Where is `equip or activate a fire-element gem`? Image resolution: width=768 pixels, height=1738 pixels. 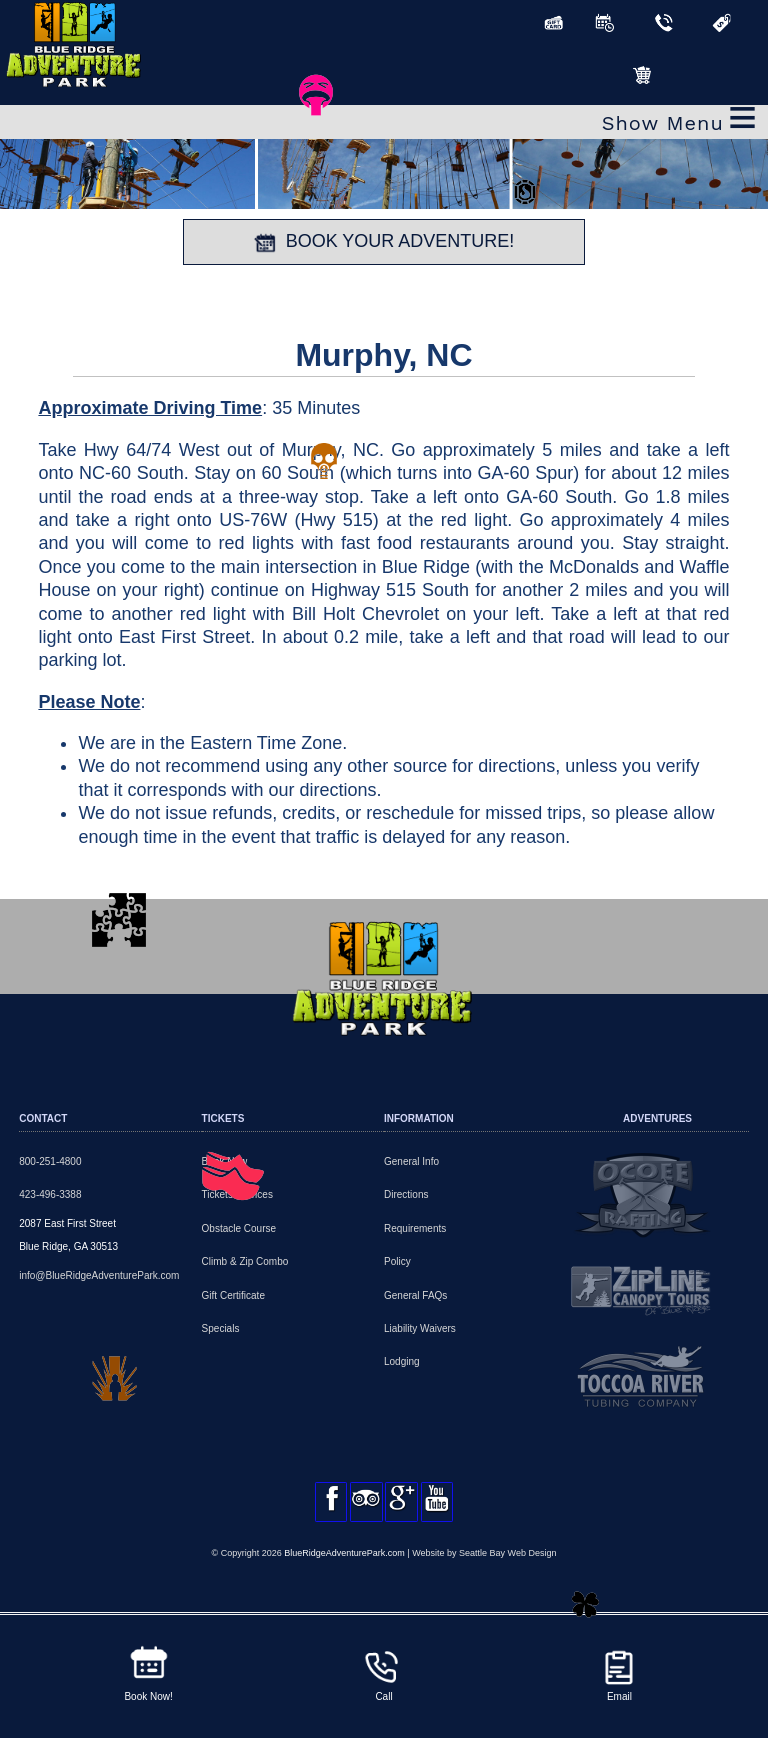 equip or activate a fire-element gem is located at coordinates (525, 192).